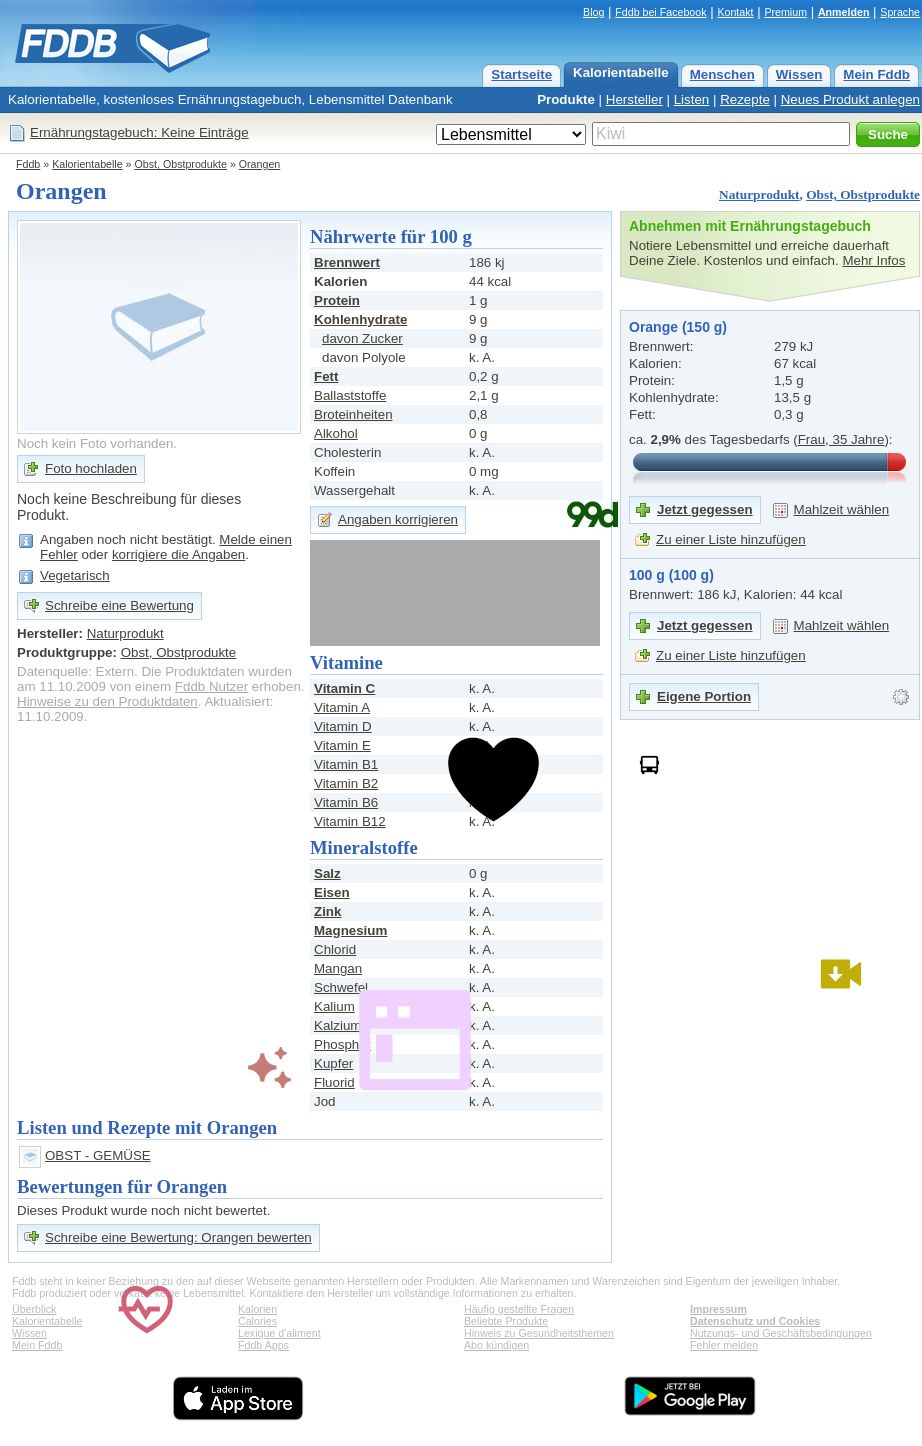 This screenshot has width=922, height=1446. What do you see at coordinates (841, 974) in the screenshot?
I see `download a video file` at bounding box center [841, 974].